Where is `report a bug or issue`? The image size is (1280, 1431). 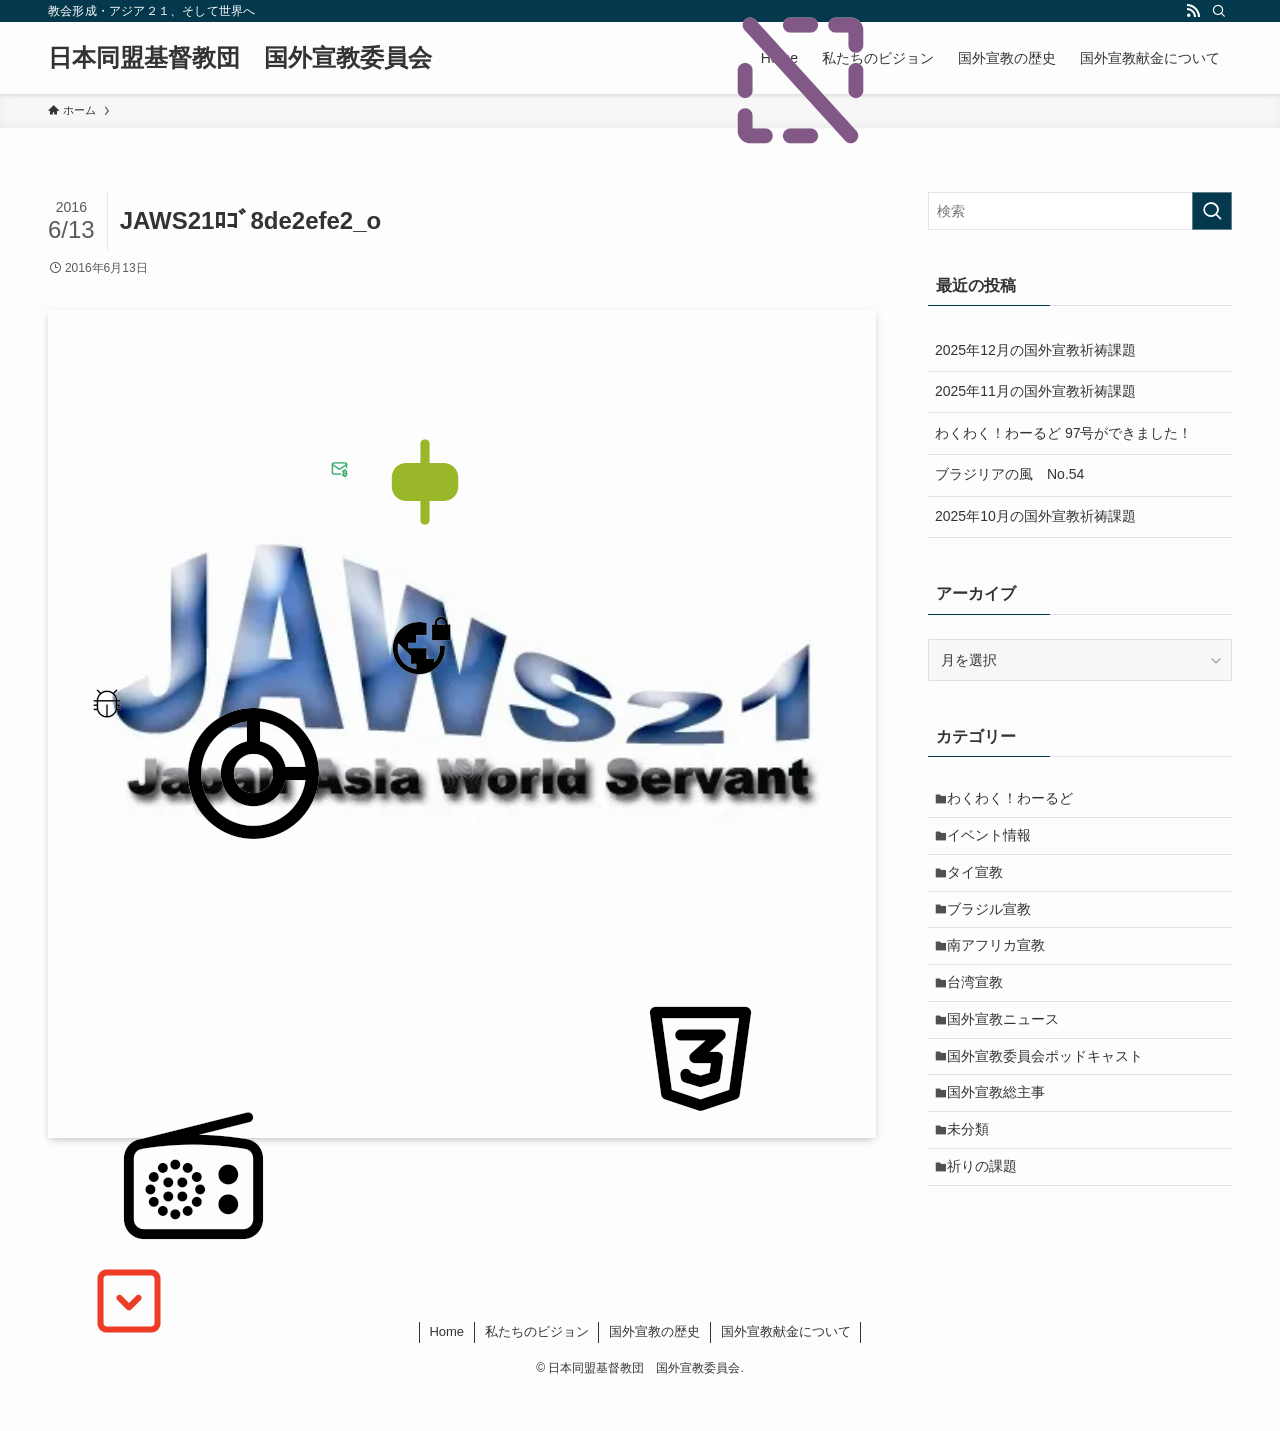
report a bug or issue is located at coordinates (107, 703).